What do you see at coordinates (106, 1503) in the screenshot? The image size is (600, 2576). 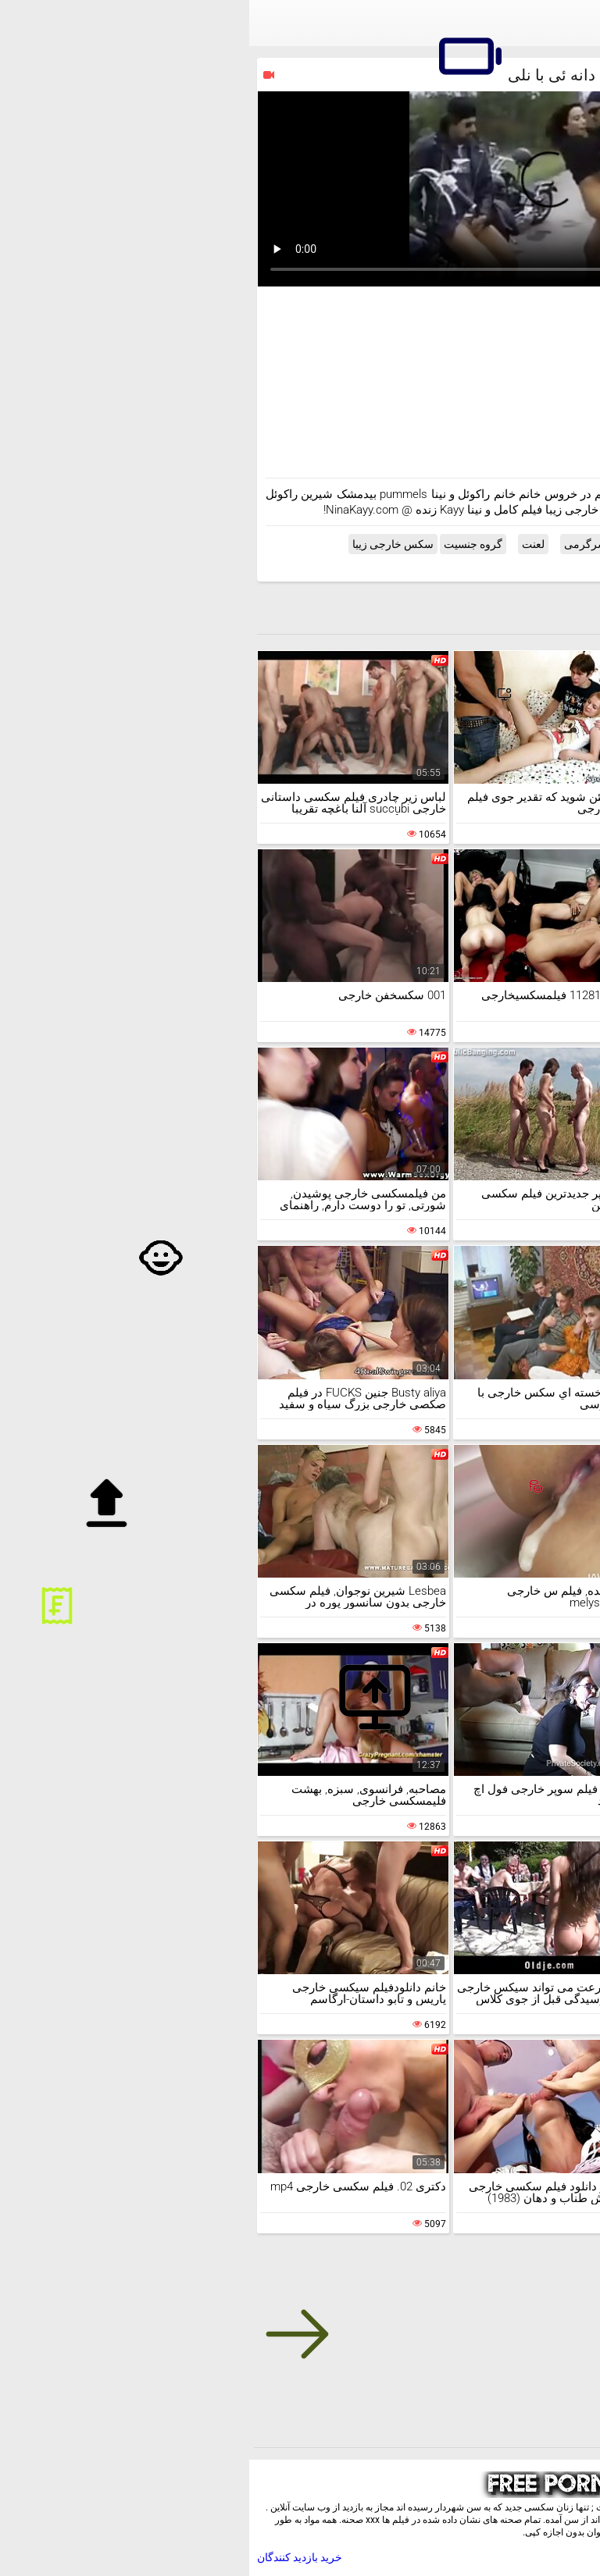 I see `upload a file from your device` at bounding box center [106, 1503].